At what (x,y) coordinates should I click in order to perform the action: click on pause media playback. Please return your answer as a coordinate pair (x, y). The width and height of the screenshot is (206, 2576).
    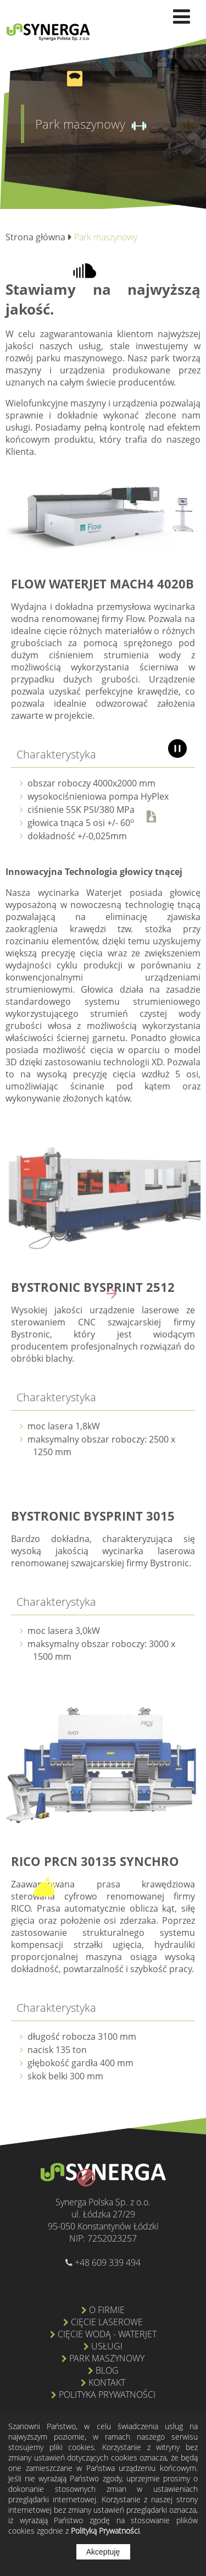
    Looking at the image, I should click on (177, 748).